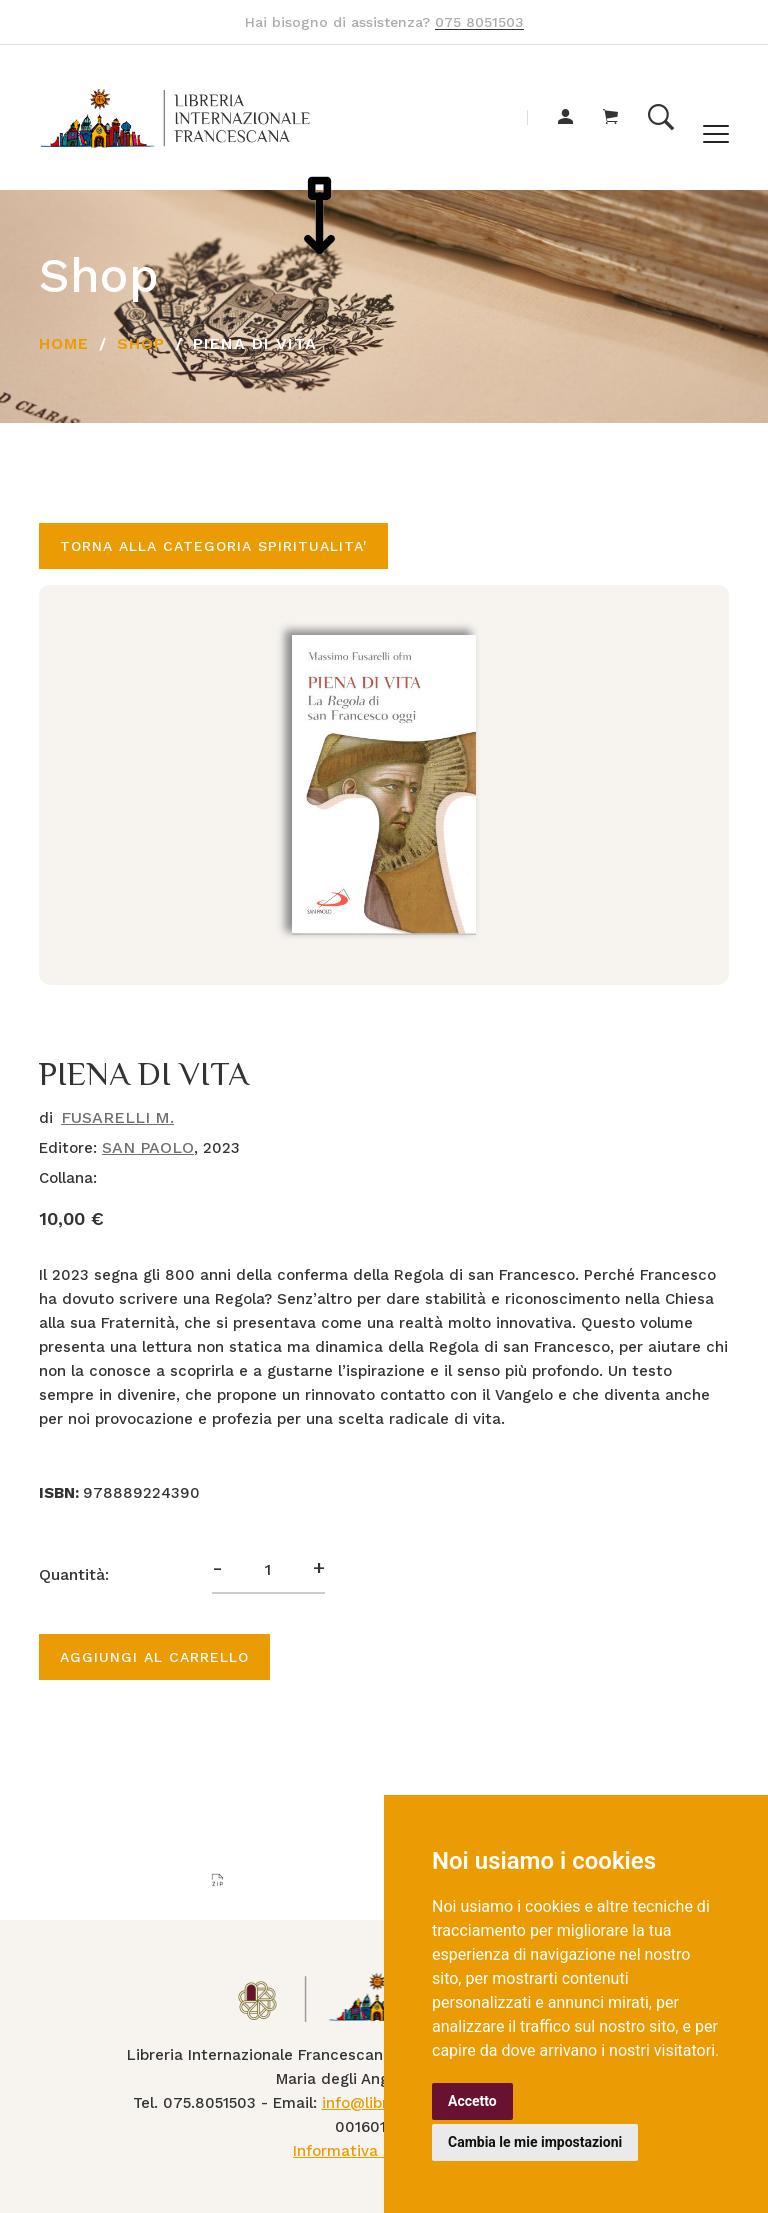  I want to click on compress or archive files into a zip folder, so click(217, 1880).